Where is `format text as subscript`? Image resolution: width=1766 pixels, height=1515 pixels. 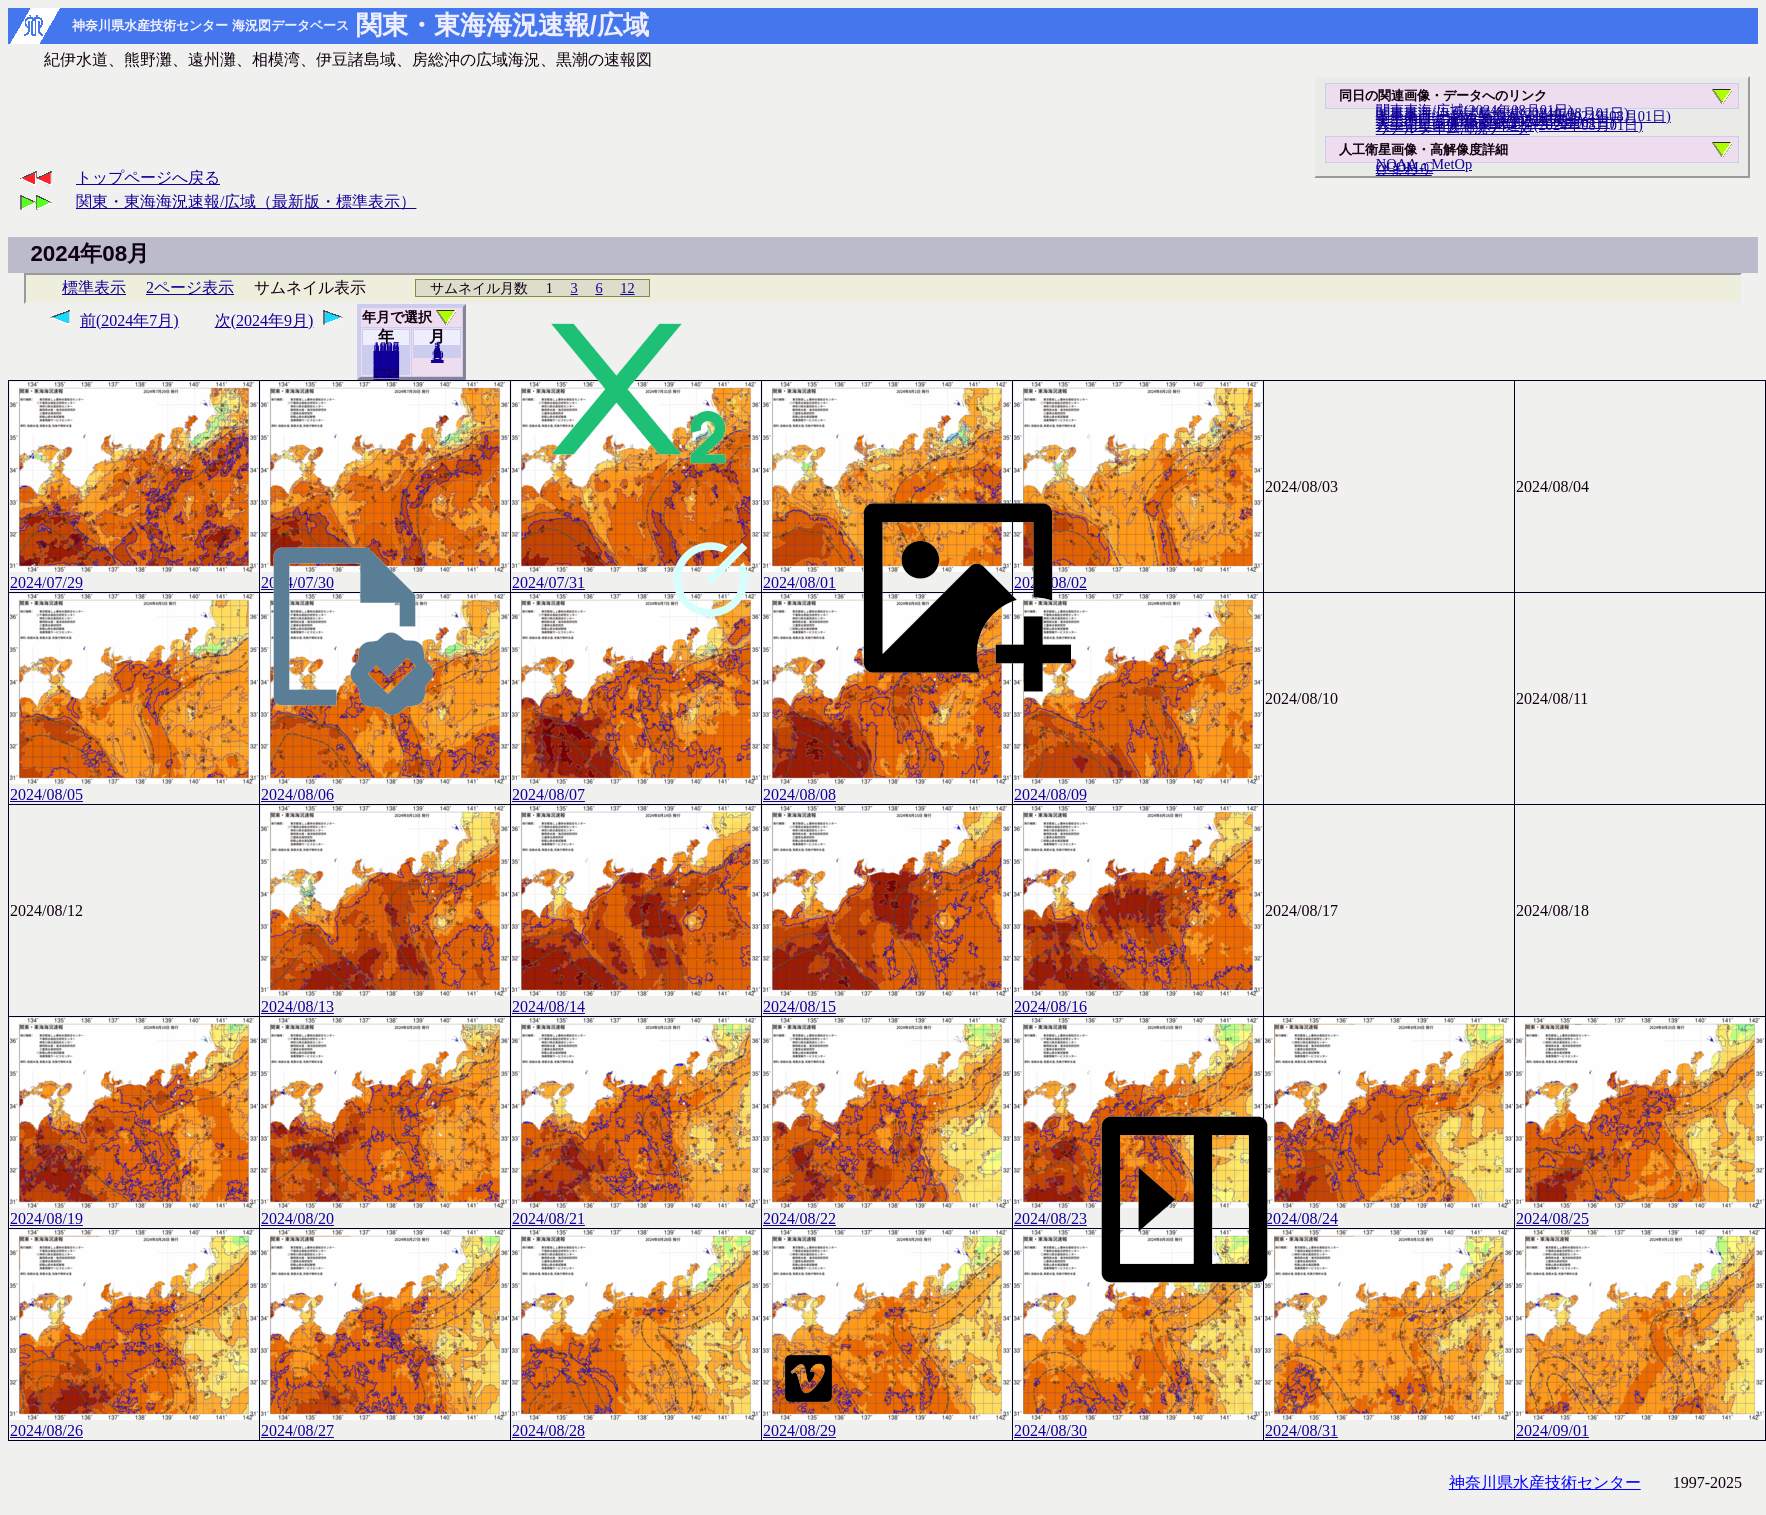 format text as subscript is located at coordinates (629, 393).